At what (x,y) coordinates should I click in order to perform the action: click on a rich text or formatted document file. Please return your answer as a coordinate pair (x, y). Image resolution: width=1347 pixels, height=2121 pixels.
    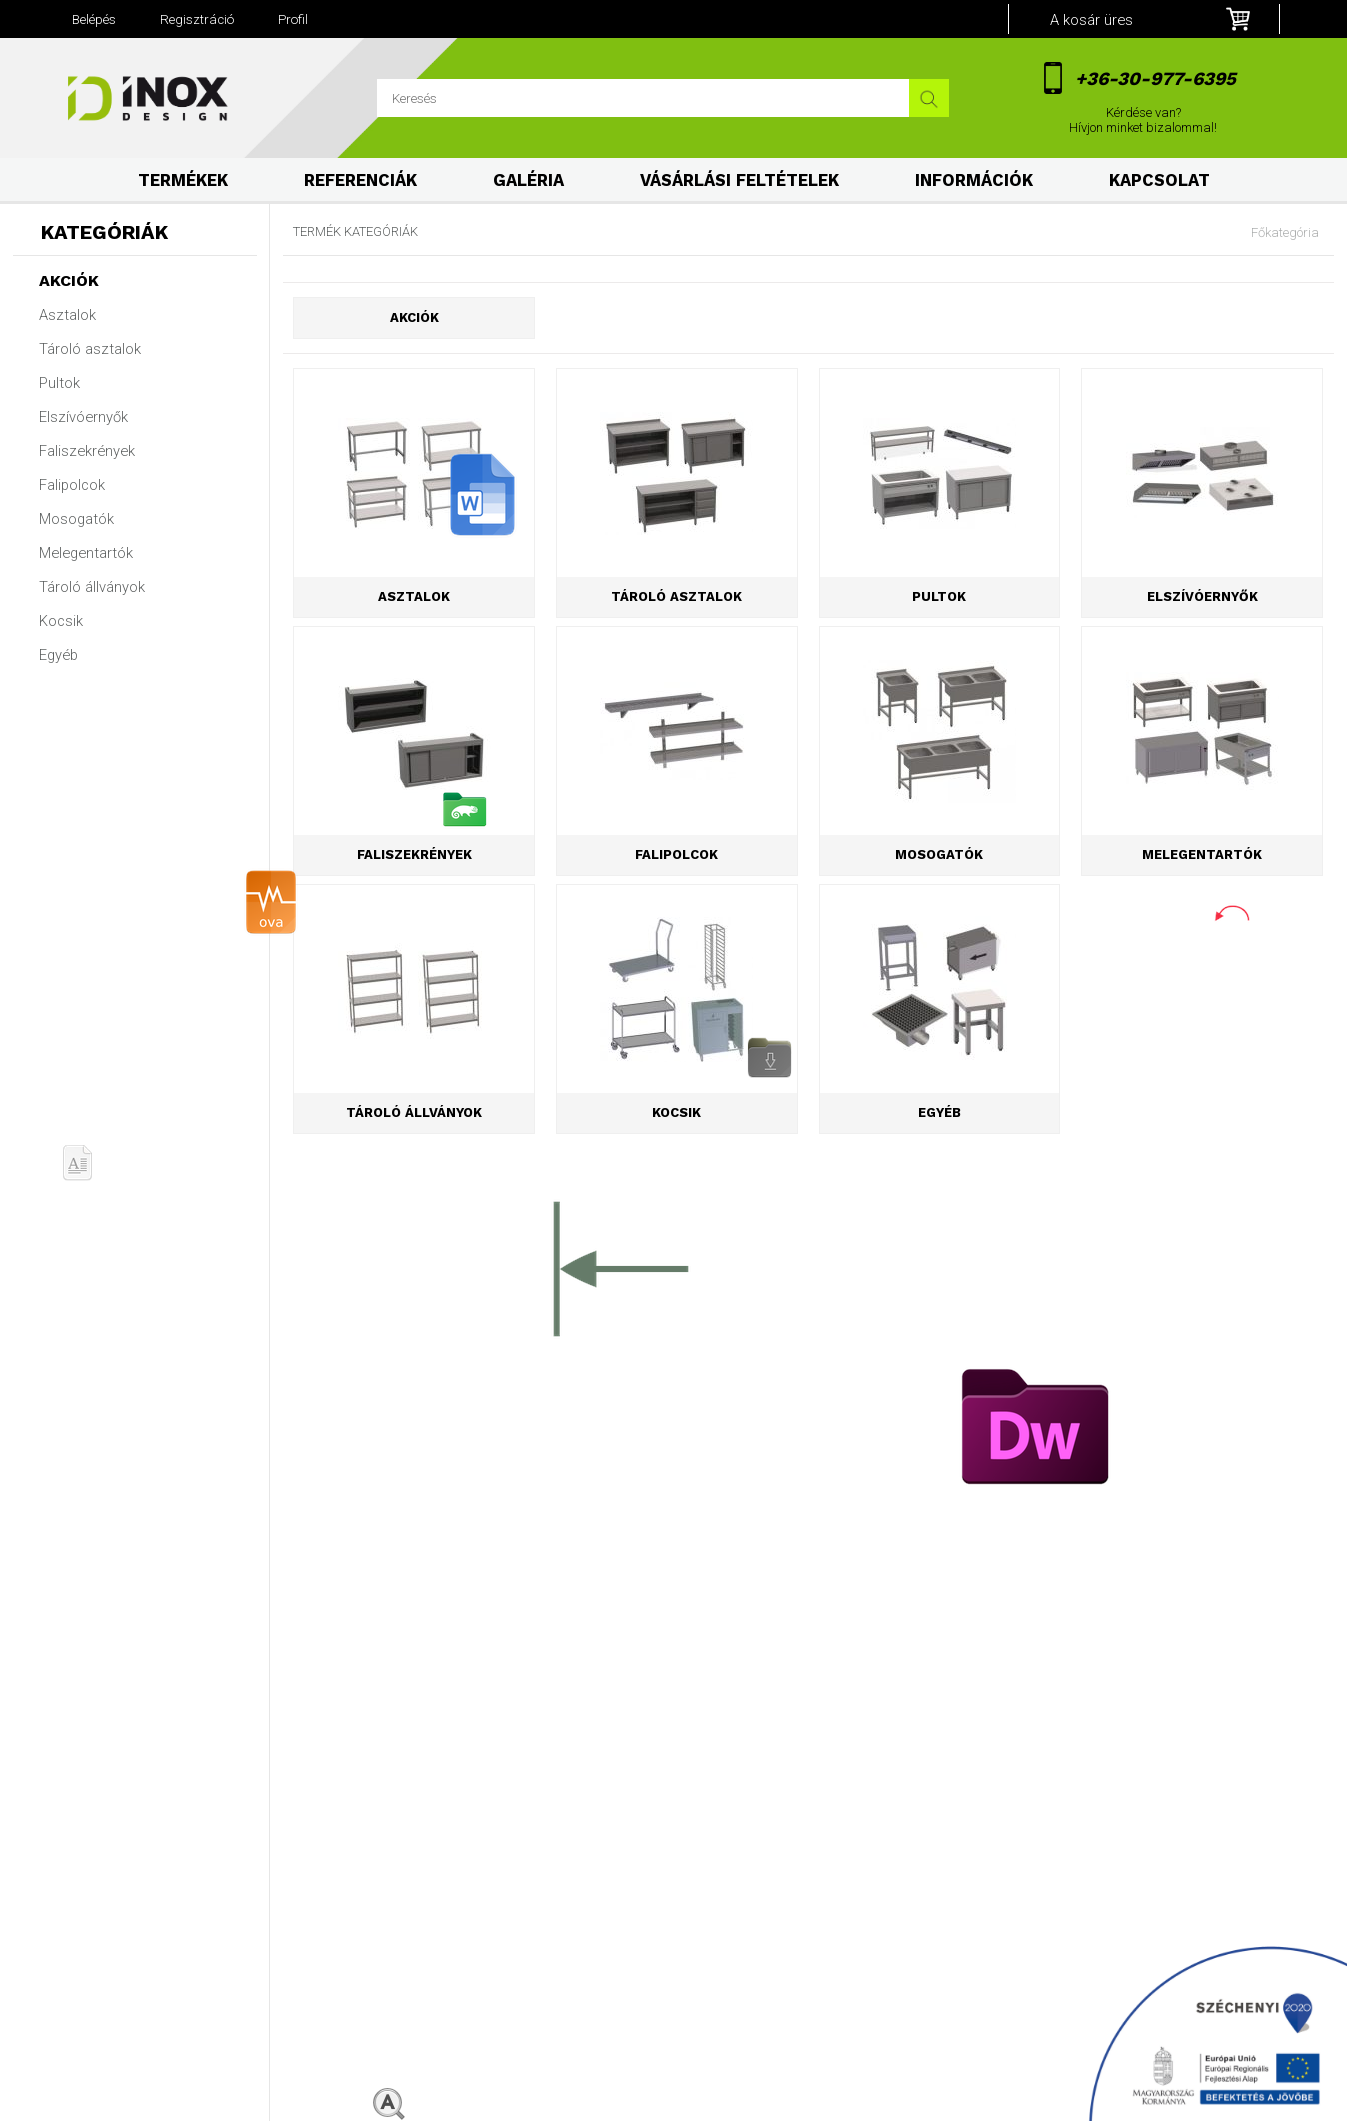
    Looking at the image, I should click on (77, 1162).